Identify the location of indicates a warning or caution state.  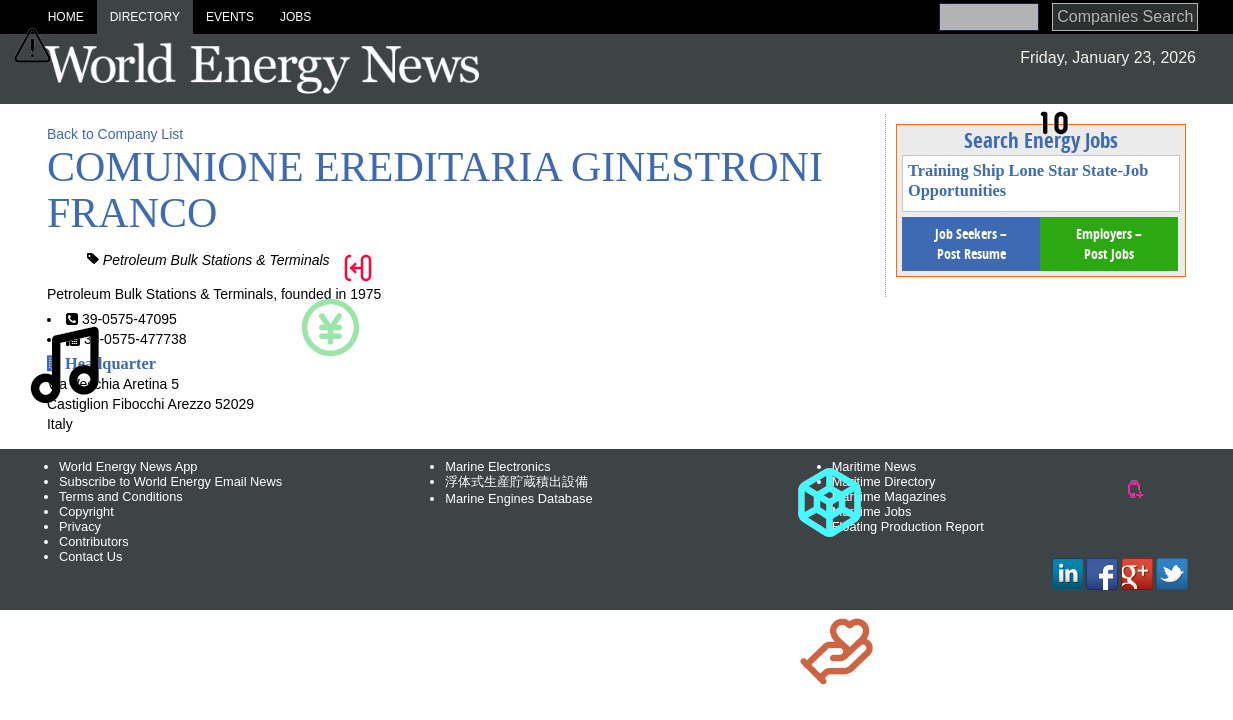
(32, 45).